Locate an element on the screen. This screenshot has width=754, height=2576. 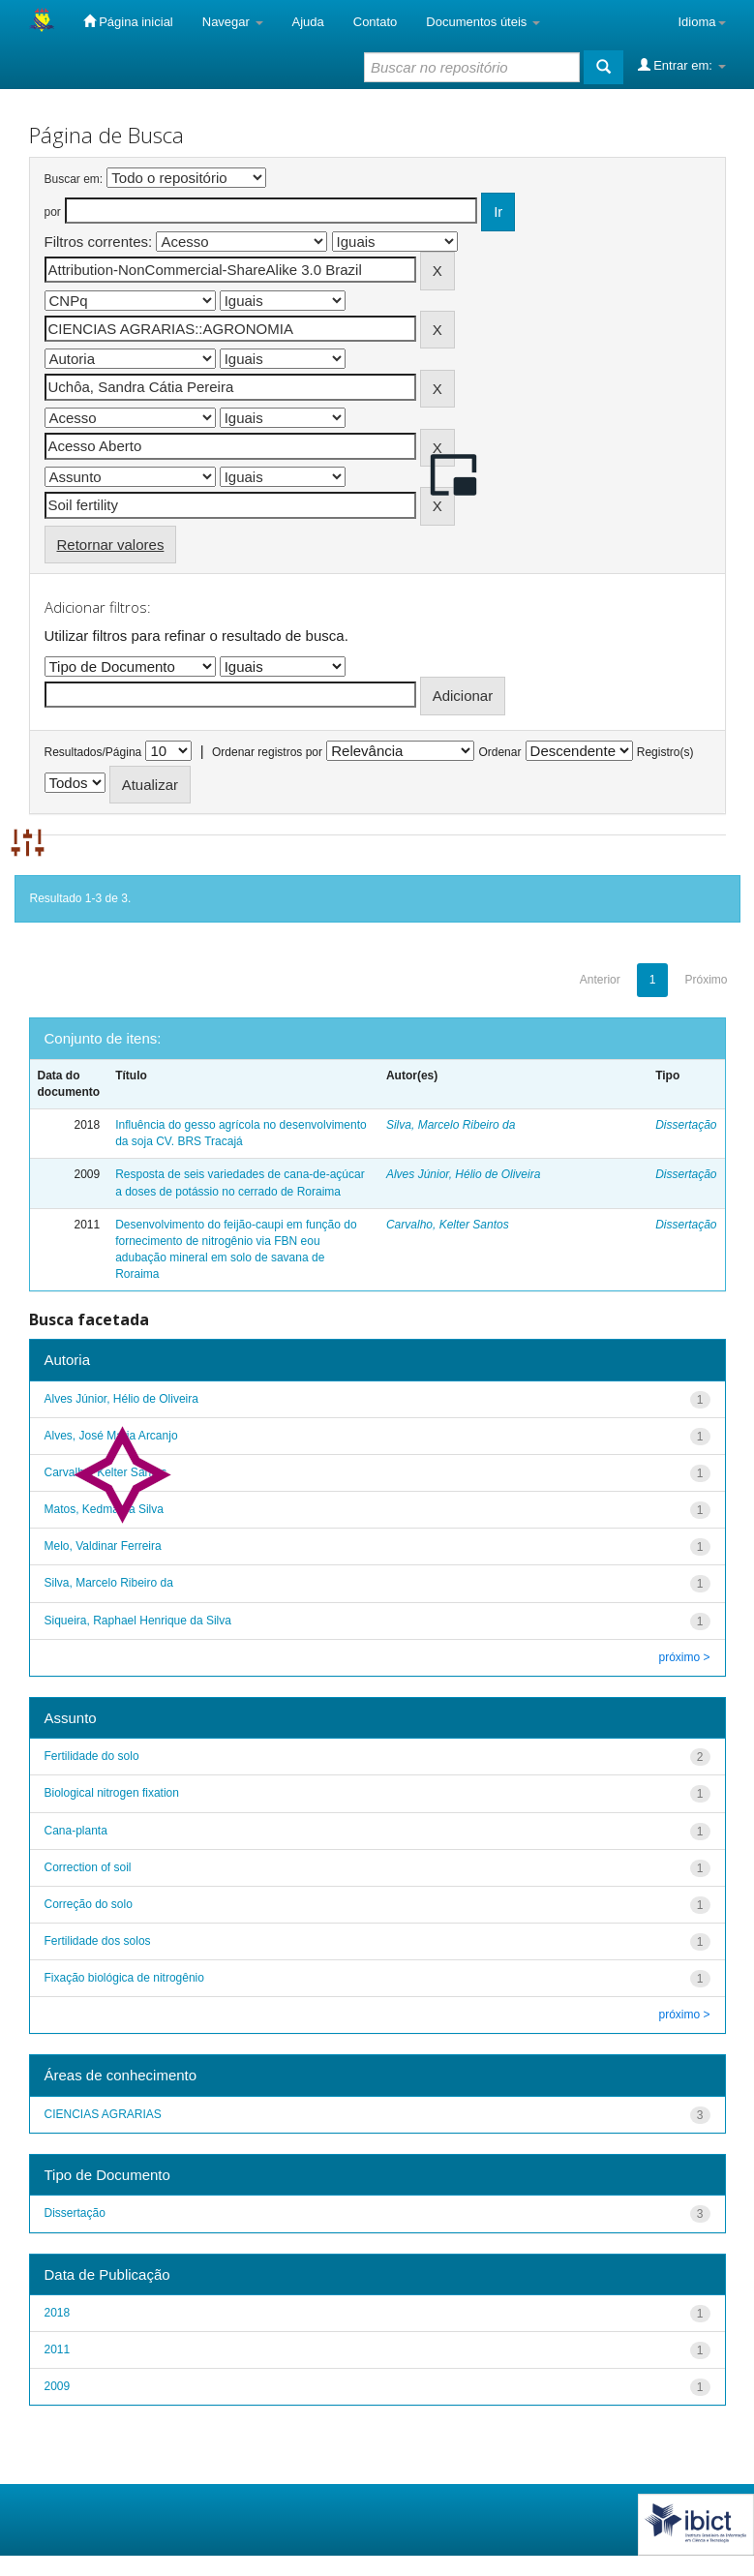
access audio equalizer settings is located at coordinates (27, 842).